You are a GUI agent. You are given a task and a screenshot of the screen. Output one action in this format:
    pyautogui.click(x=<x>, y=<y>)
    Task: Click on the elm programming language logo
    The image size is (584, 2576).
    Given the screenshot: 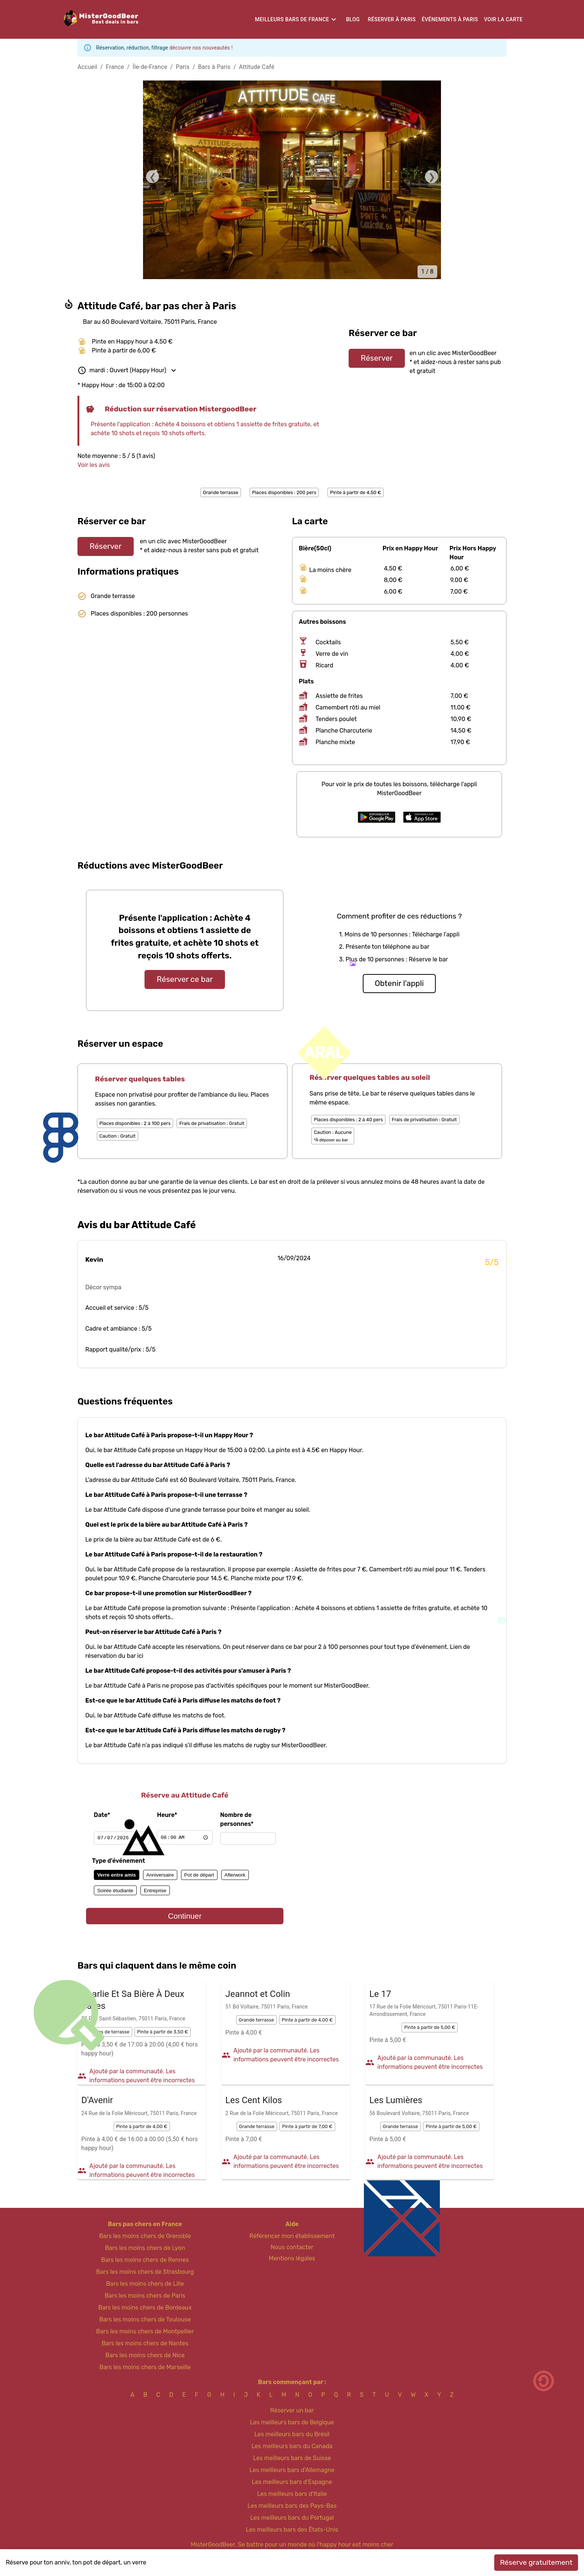 What is the action you would take?
    pyautogui.click(x=402, y=2218)
    